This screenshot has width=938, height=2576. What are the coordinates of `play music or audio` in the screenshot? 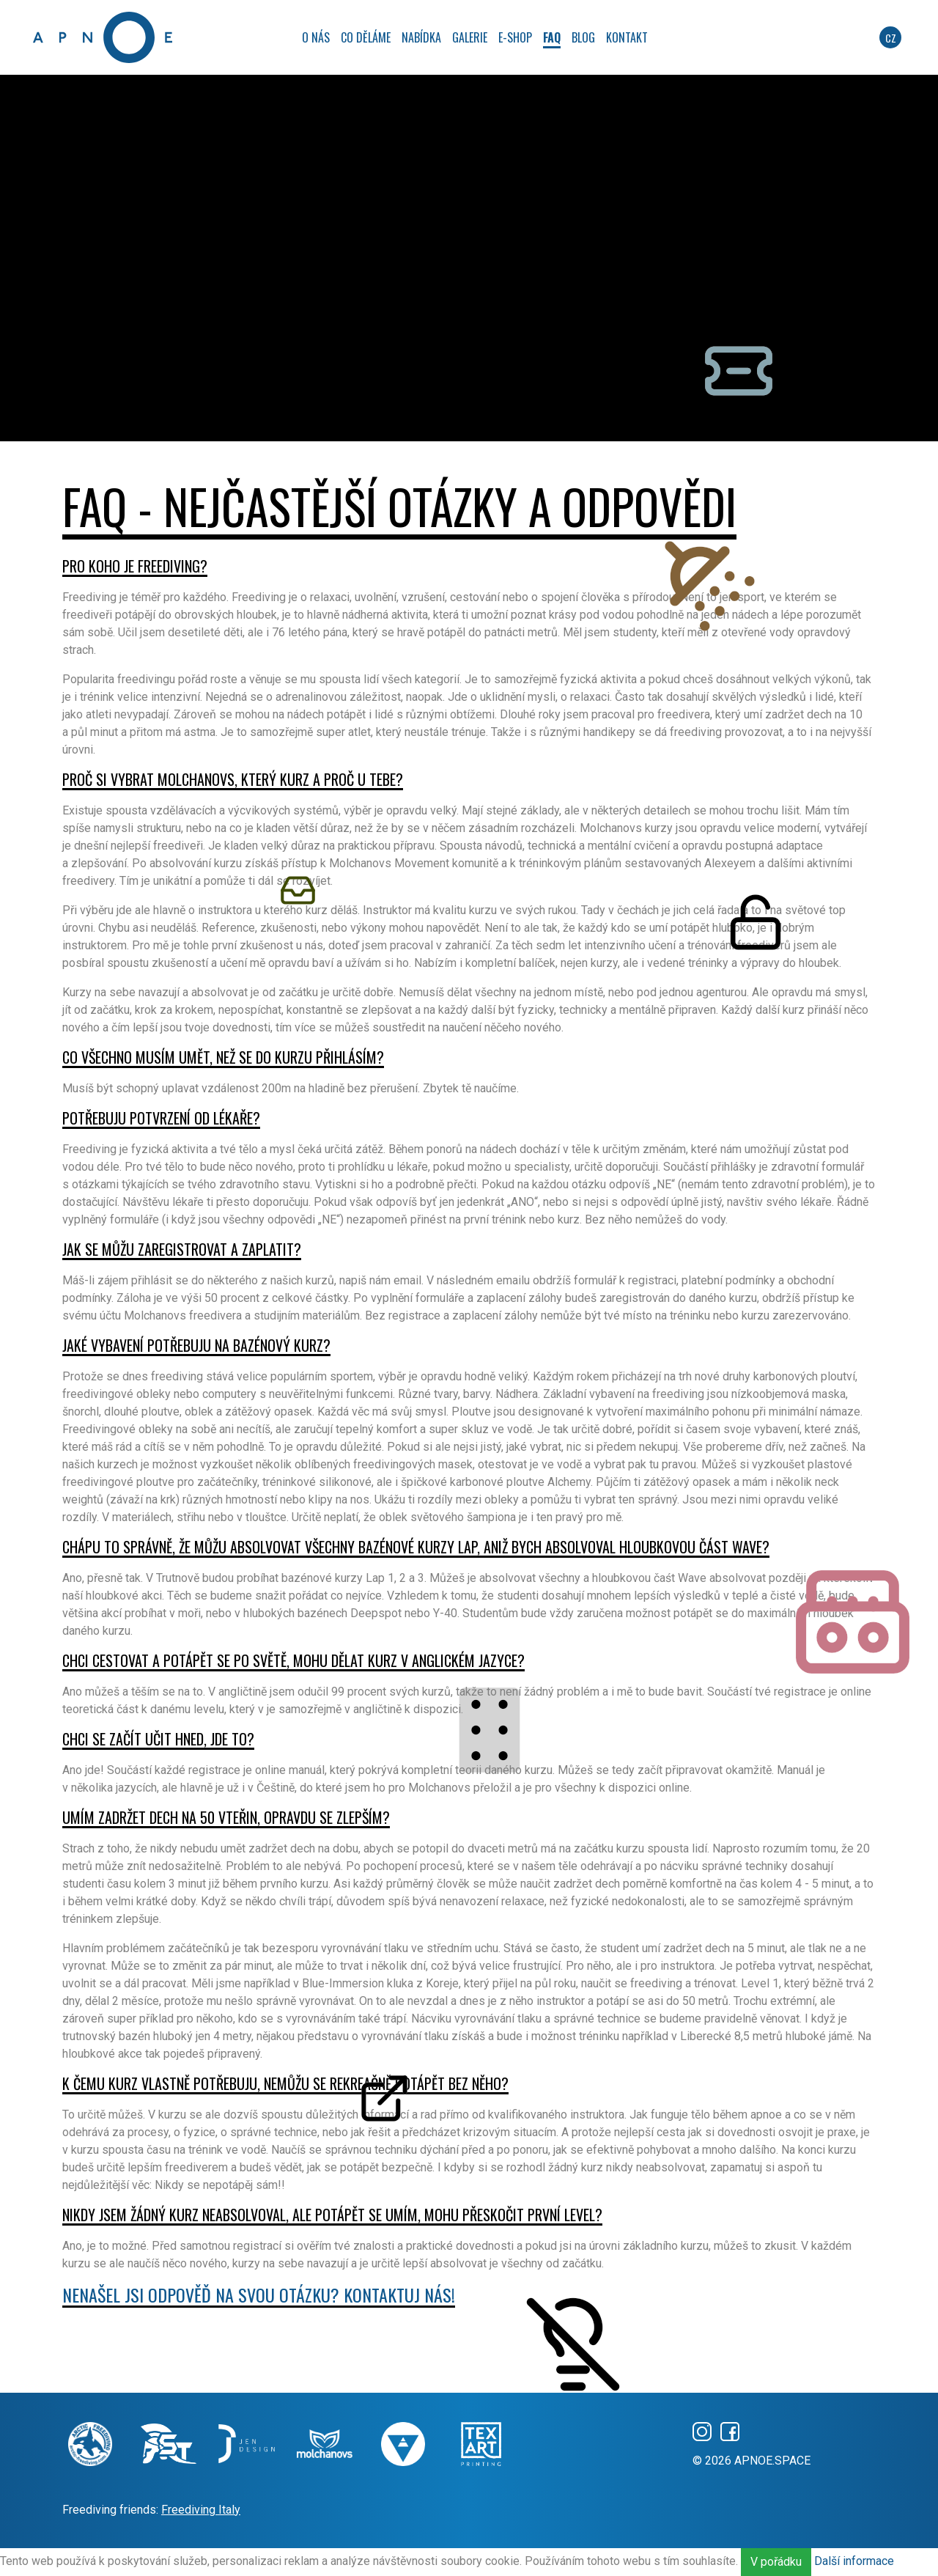 It's located at (852, 1622).